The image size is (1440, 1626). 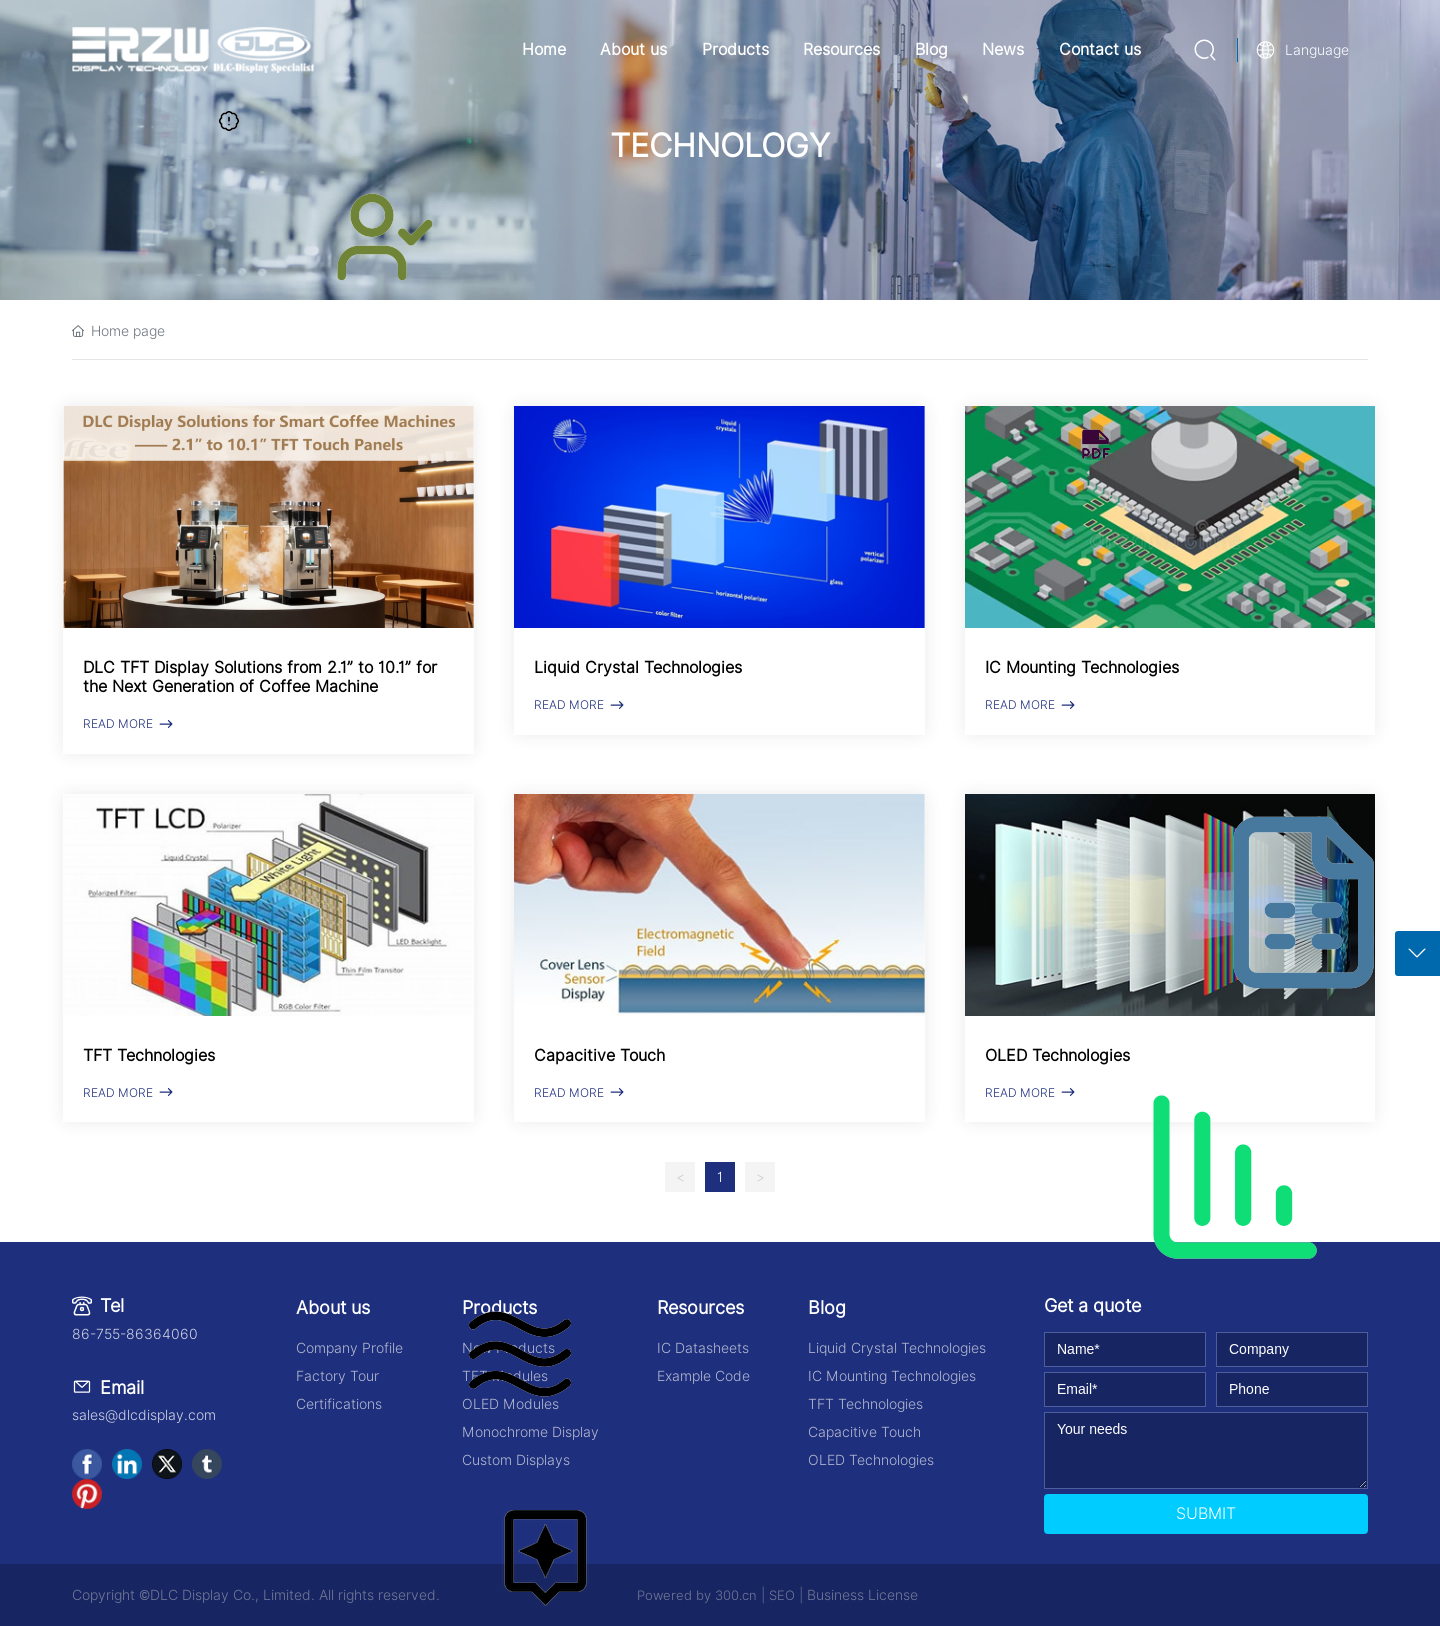 What do you see at coordinates (385, 237) in the screenshot?
I see `verify or approve a user account` at bounding box center [385, 237].